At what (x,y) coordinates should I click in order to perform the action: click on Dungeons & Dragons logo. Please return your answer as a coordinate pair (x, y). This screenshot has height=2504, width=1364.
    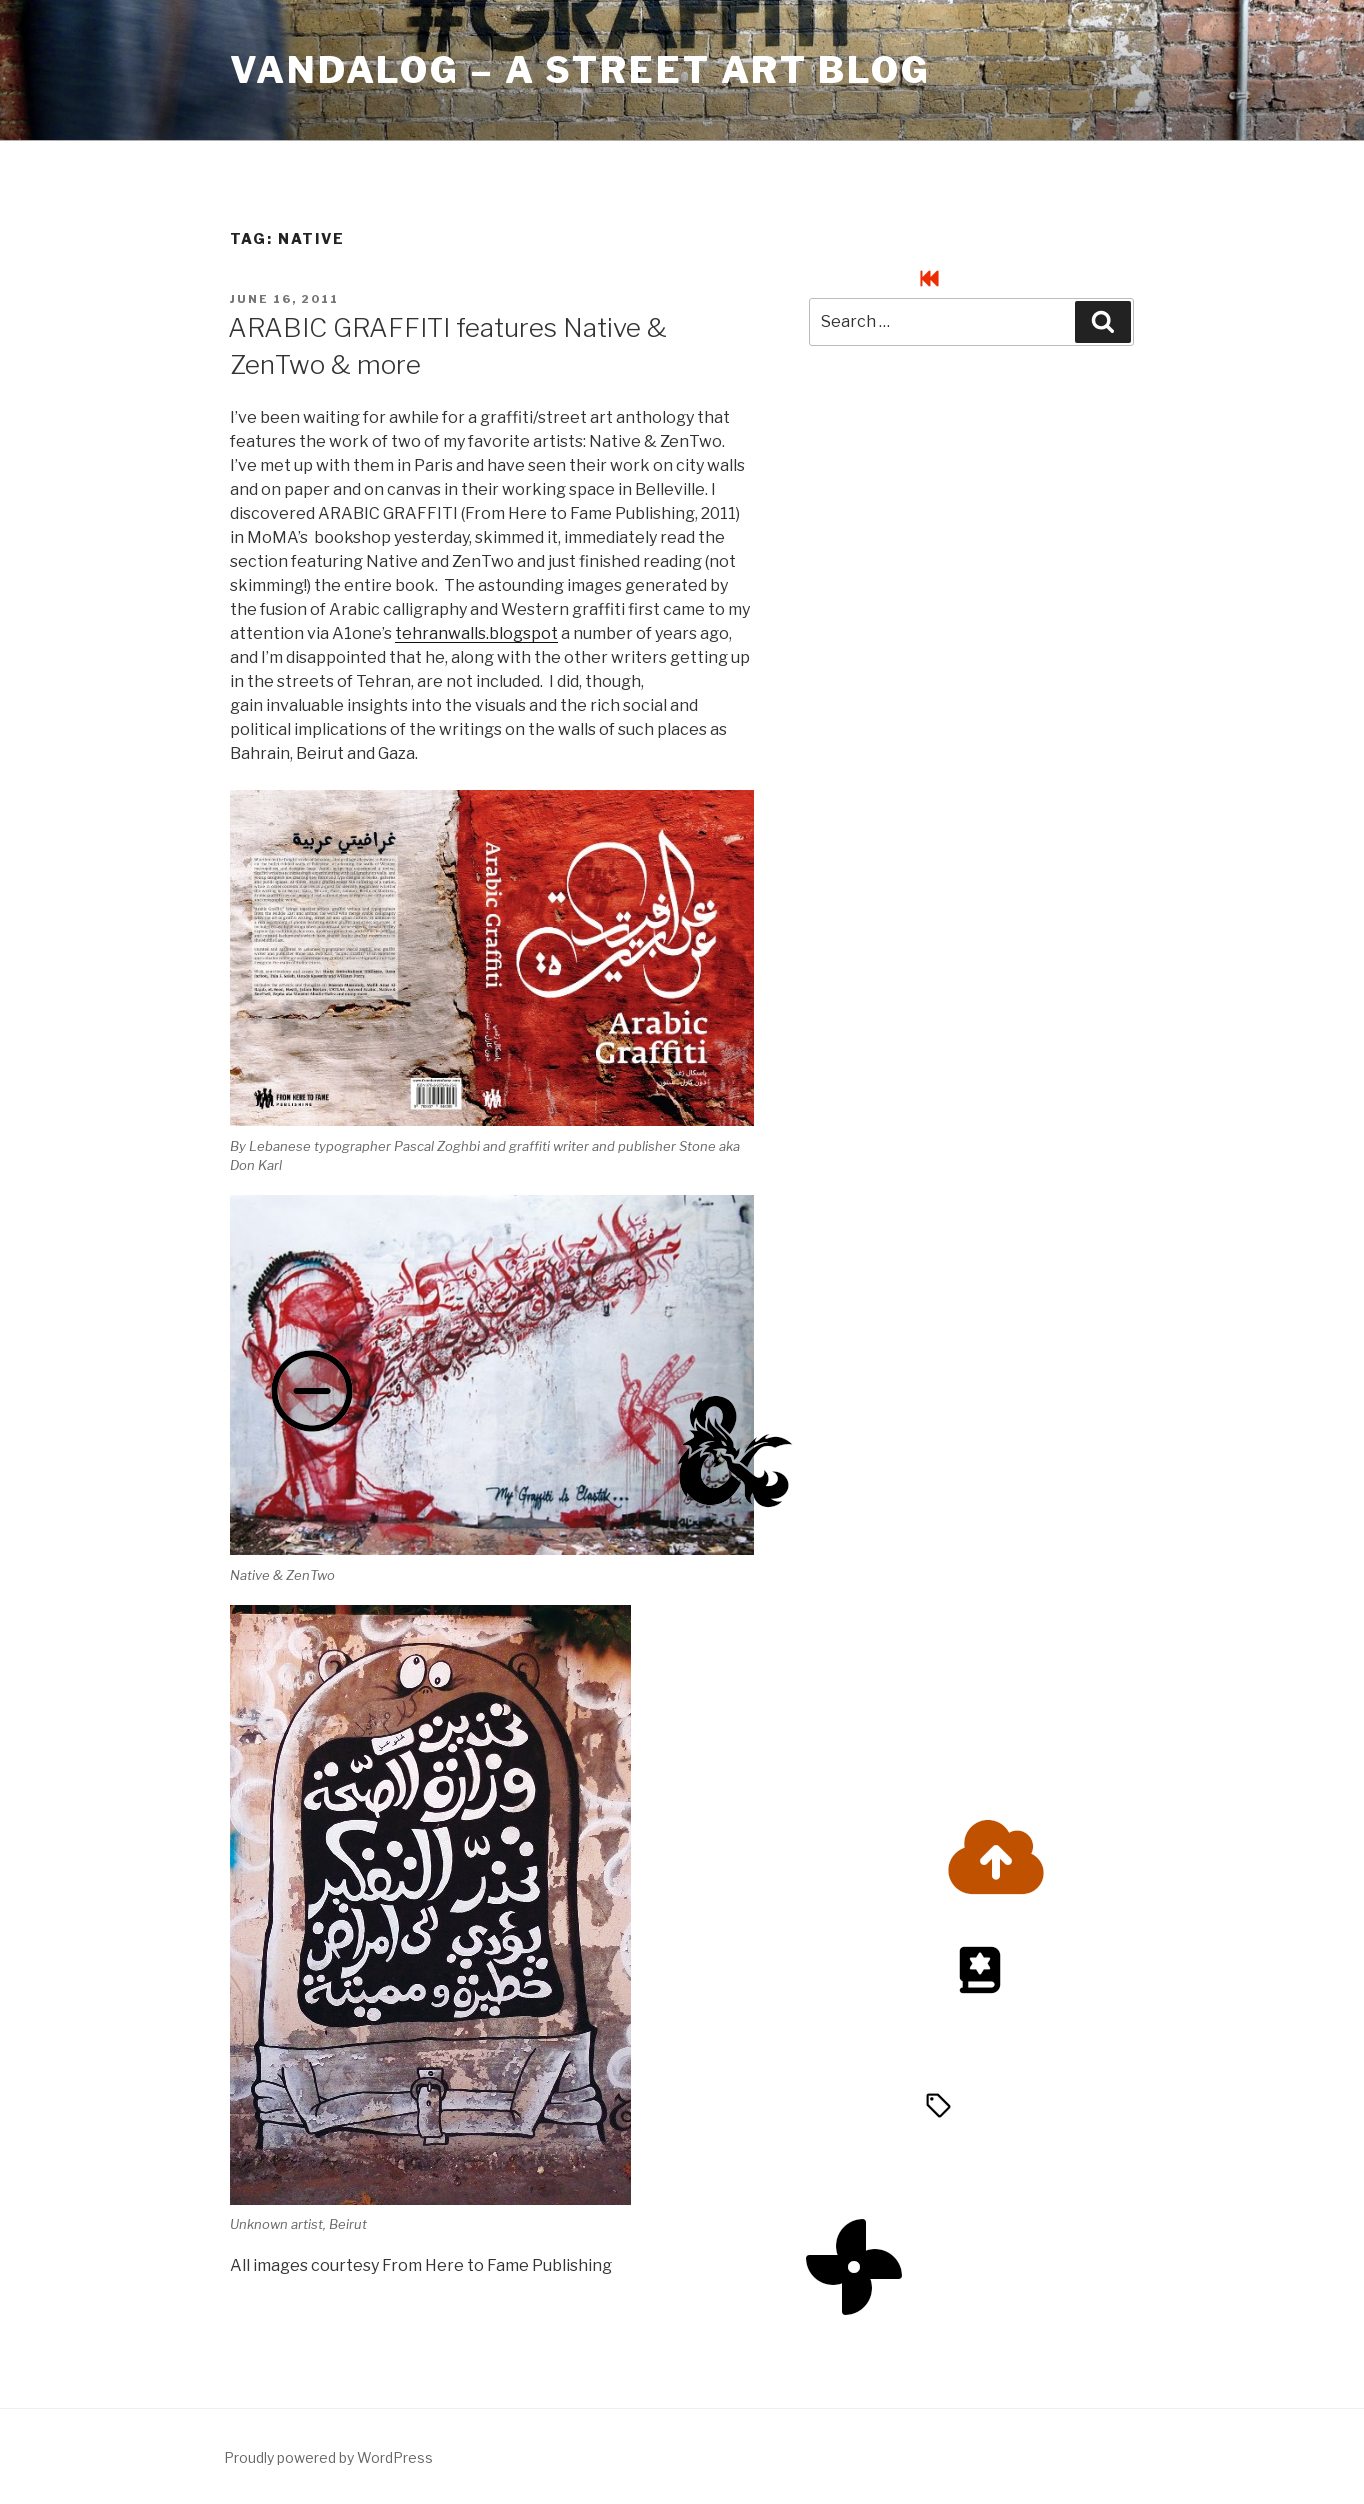
    Looking at the image, I should click on (734, 1451).